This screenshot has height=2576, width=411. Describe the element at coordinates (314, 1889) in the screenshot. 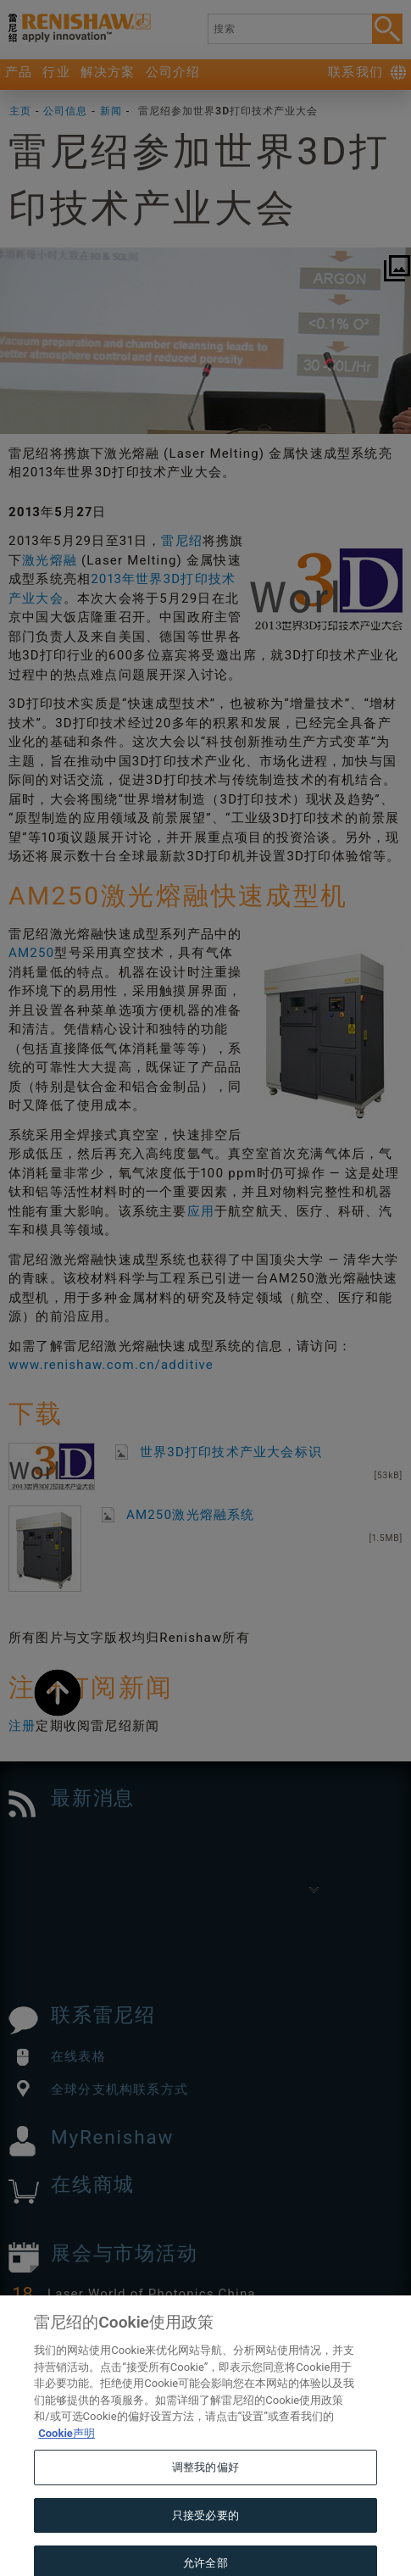

I see `expand a dropdown menu or collapsed section` at that location.